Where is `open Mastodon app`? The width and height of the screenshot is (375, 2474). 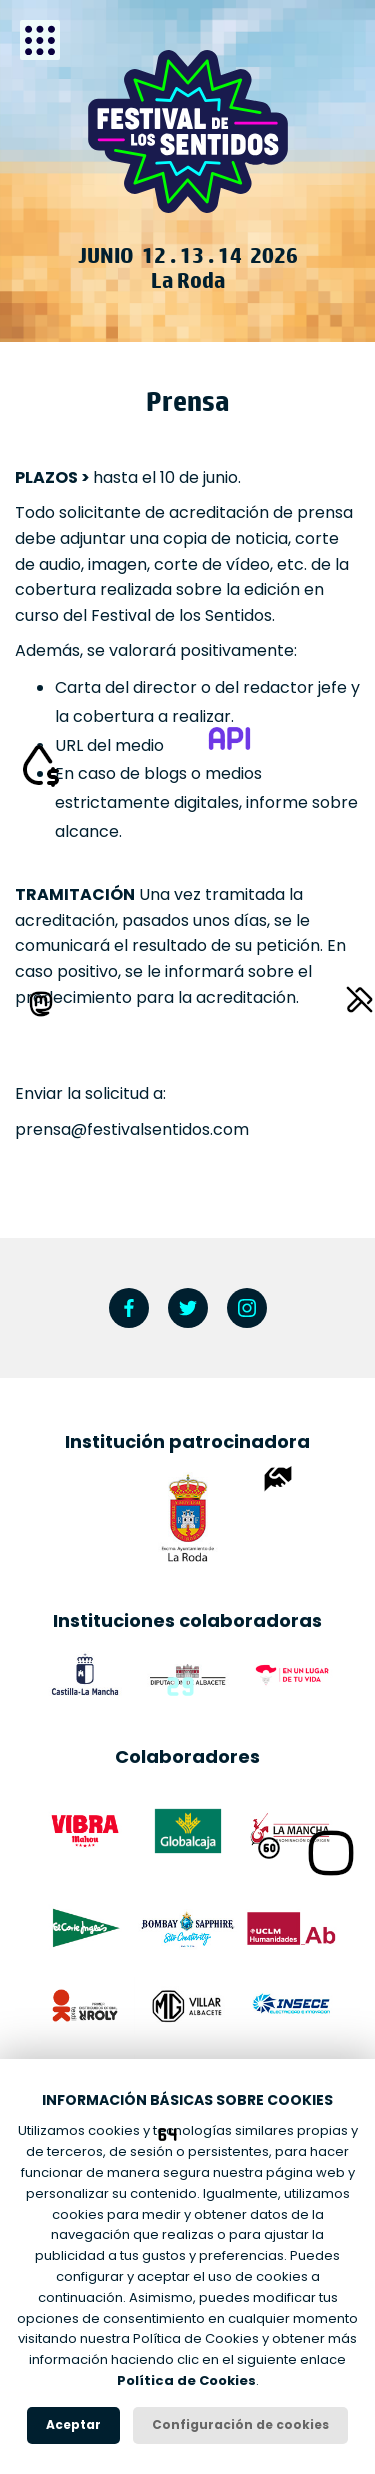
open Mastodon app is located at coordinates (41, 1004).